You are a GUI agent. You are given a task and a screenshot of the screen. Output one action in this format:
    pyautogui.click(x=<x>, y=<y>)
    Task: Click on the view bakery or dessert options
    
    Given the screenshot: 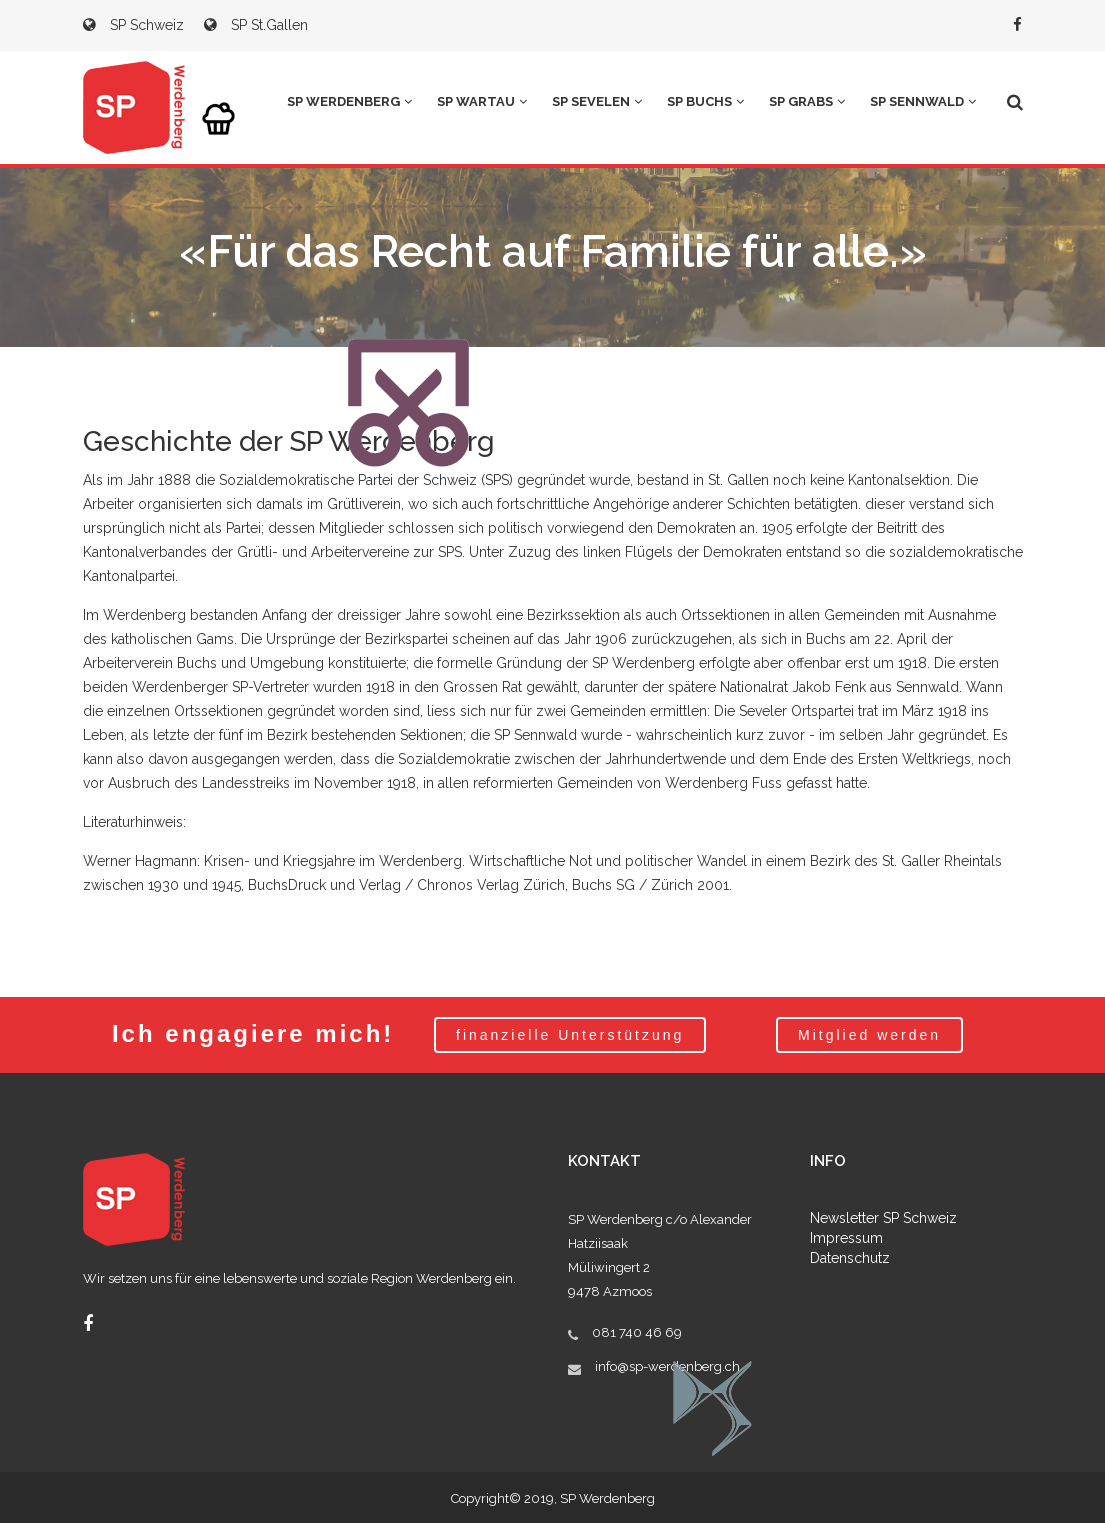 What is the action you would take?
    pyautogui.click(x=218, y=118)
    